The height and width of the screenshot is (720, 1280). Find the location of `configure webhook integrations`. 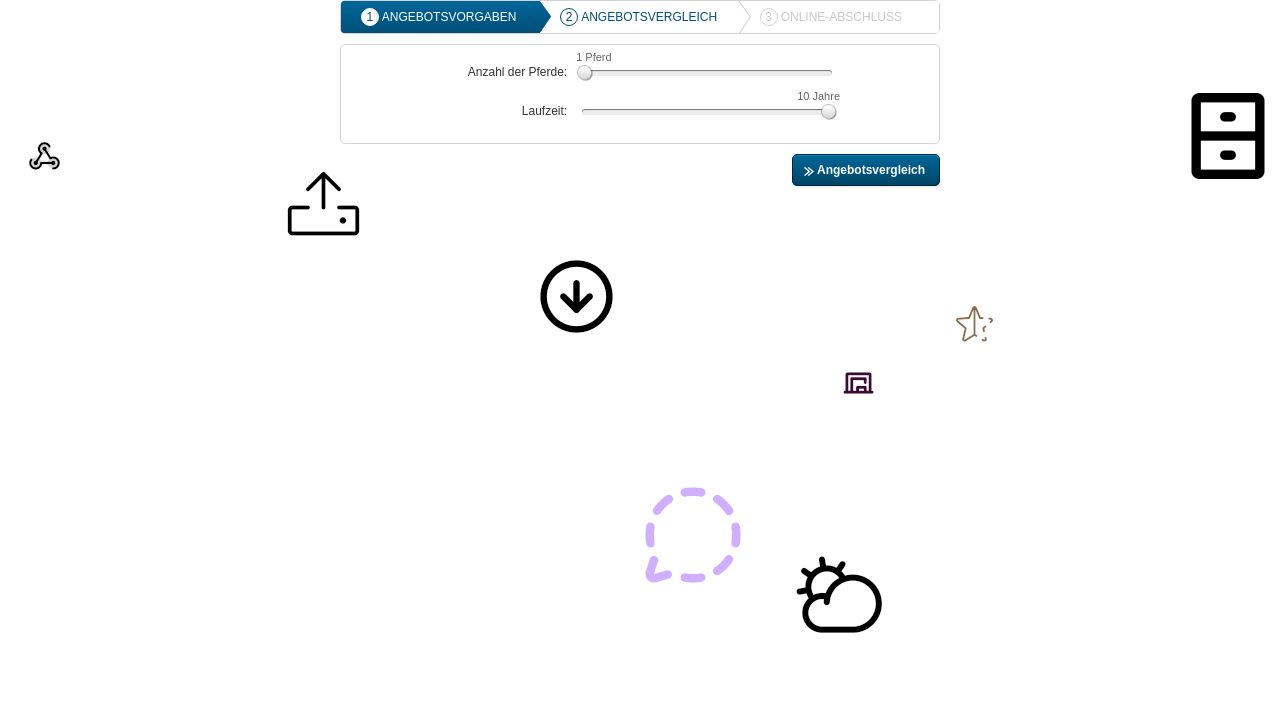

configure webhook integrations is located at coordinates (44, 157).